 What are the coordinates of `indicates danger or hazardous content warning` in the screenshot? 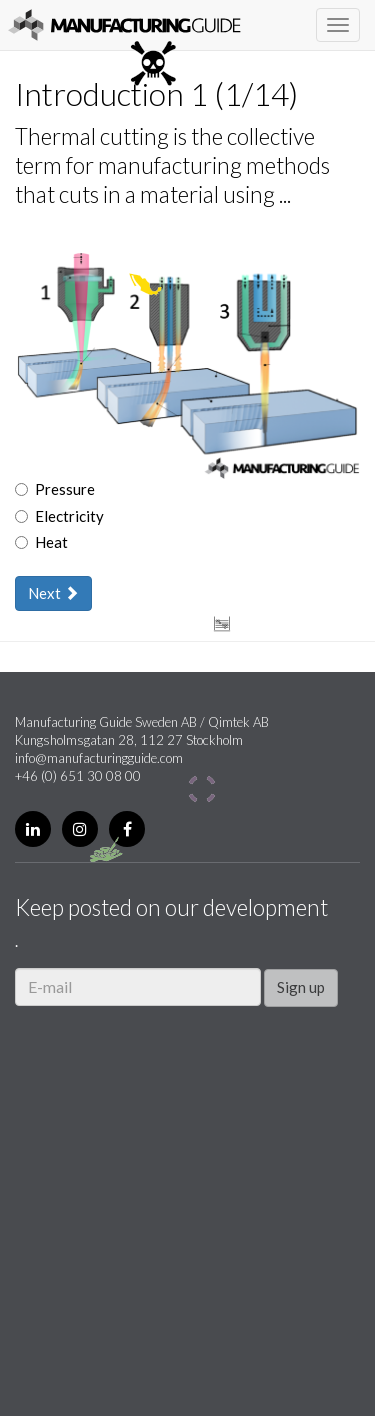 It's located at (153, 63).